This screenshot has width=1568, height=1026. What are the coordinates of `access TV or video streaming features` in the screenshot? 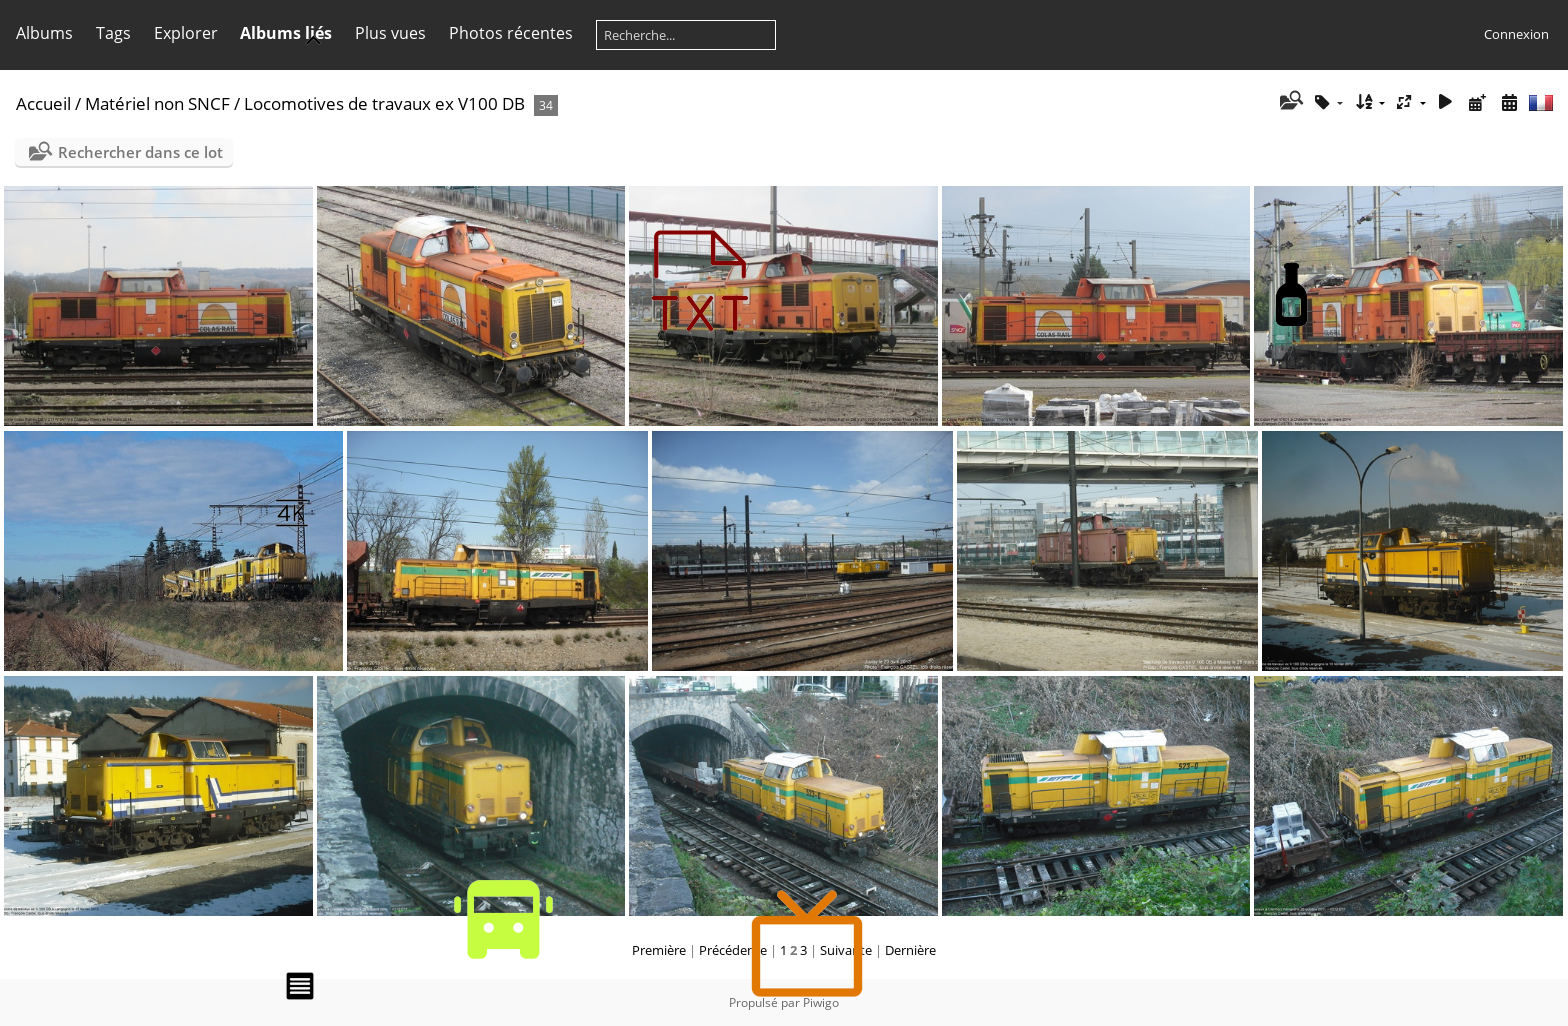 It's located at (807, 950).